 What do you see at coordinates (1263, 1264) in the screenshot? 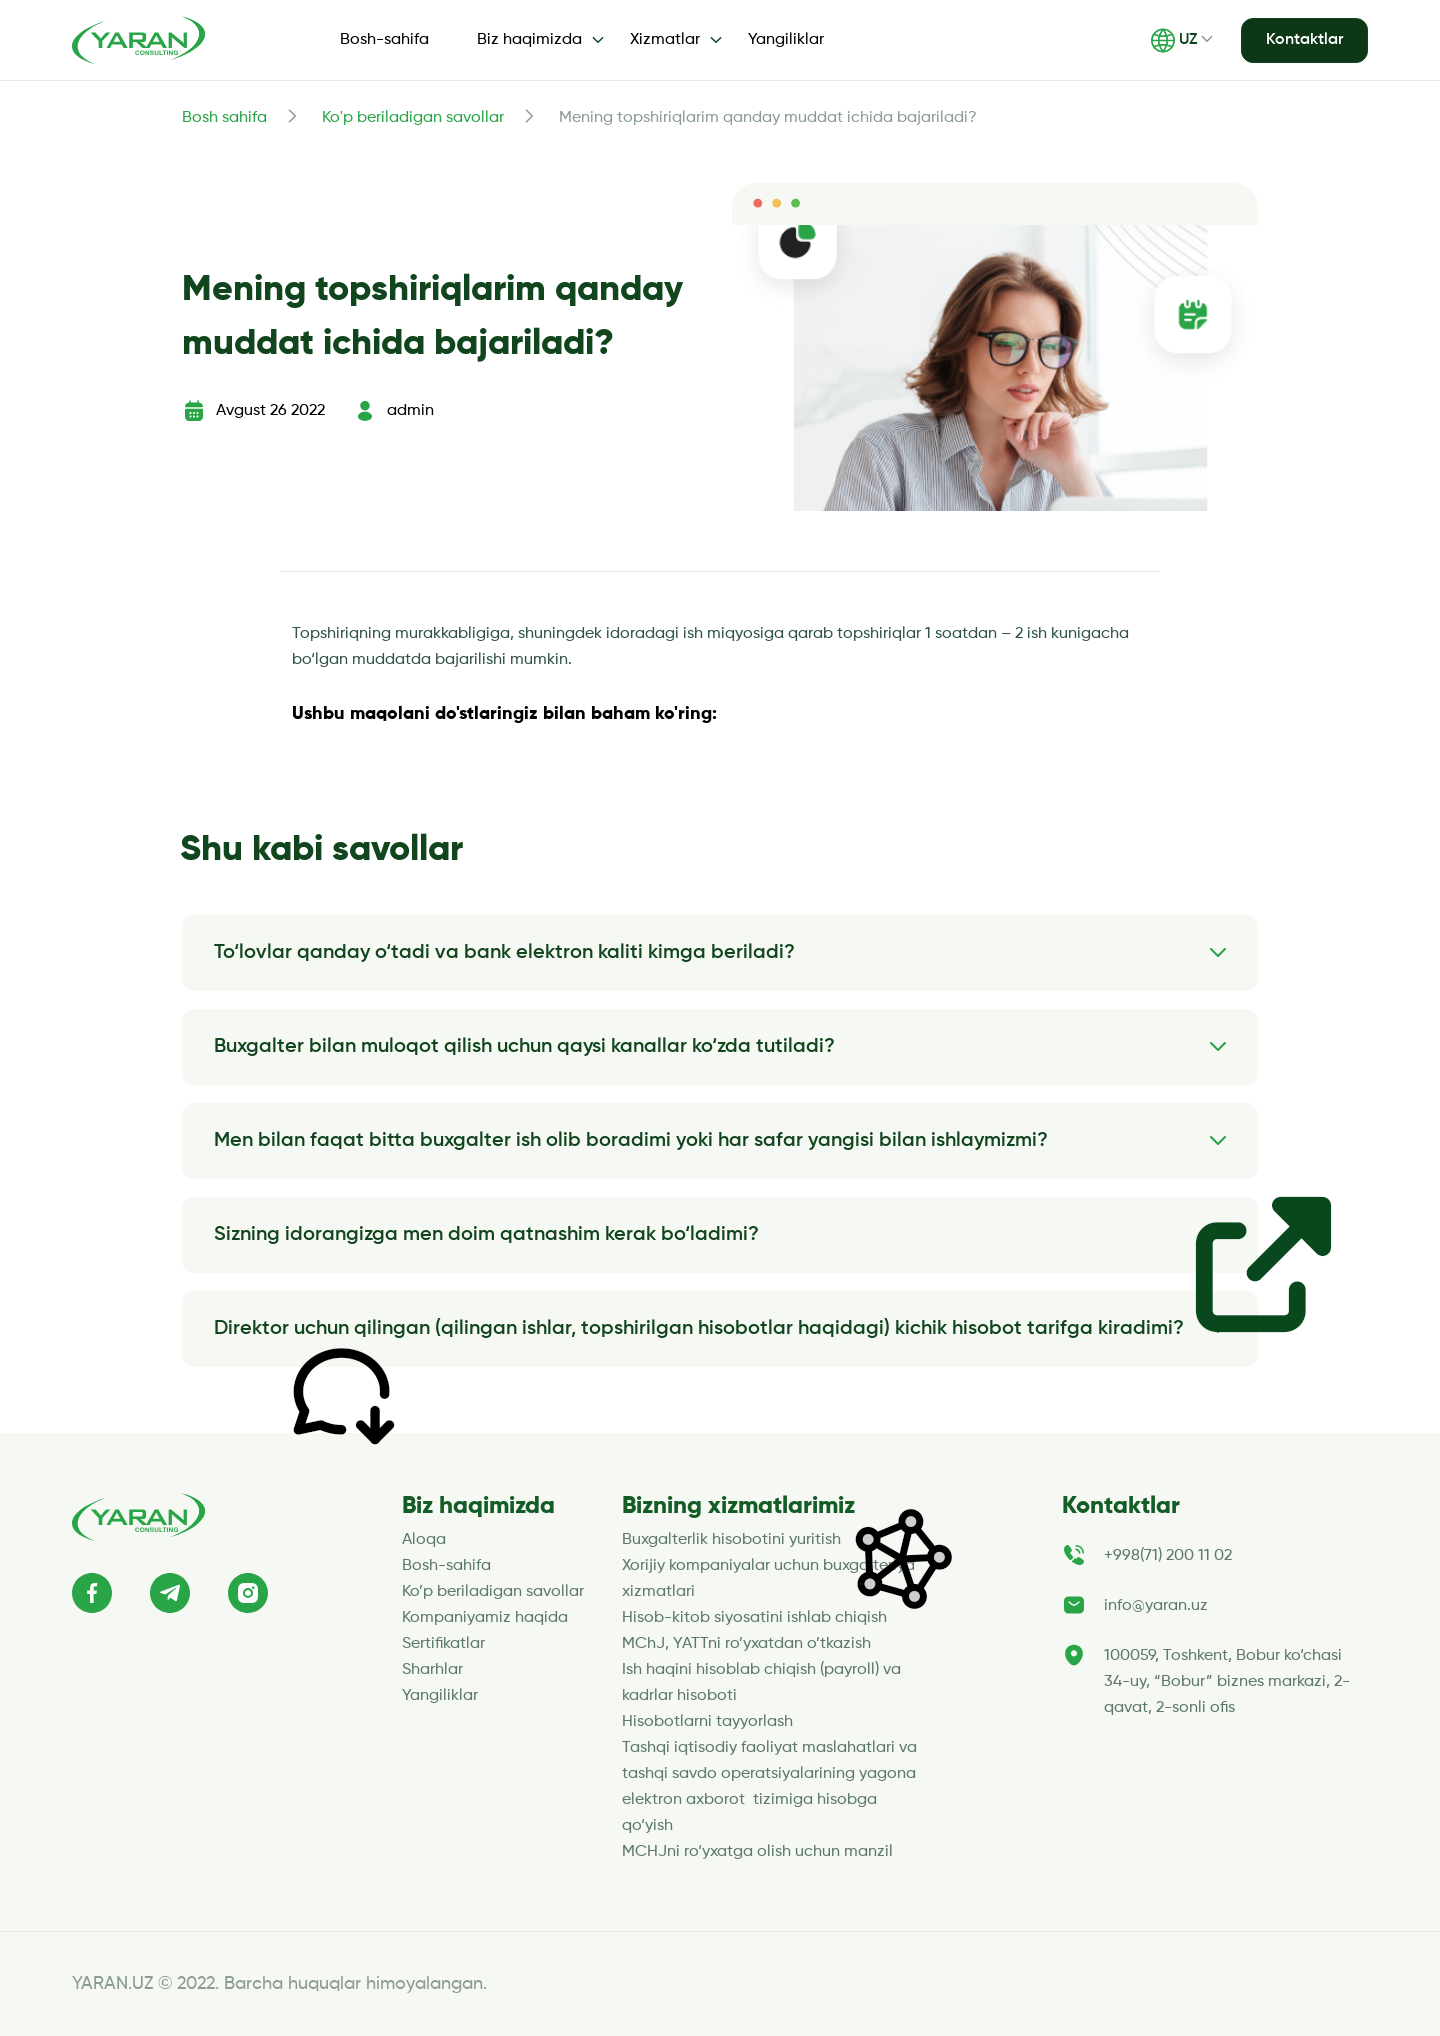
I see `open link in a new tab or window` at bounding box center [1263, 1264].